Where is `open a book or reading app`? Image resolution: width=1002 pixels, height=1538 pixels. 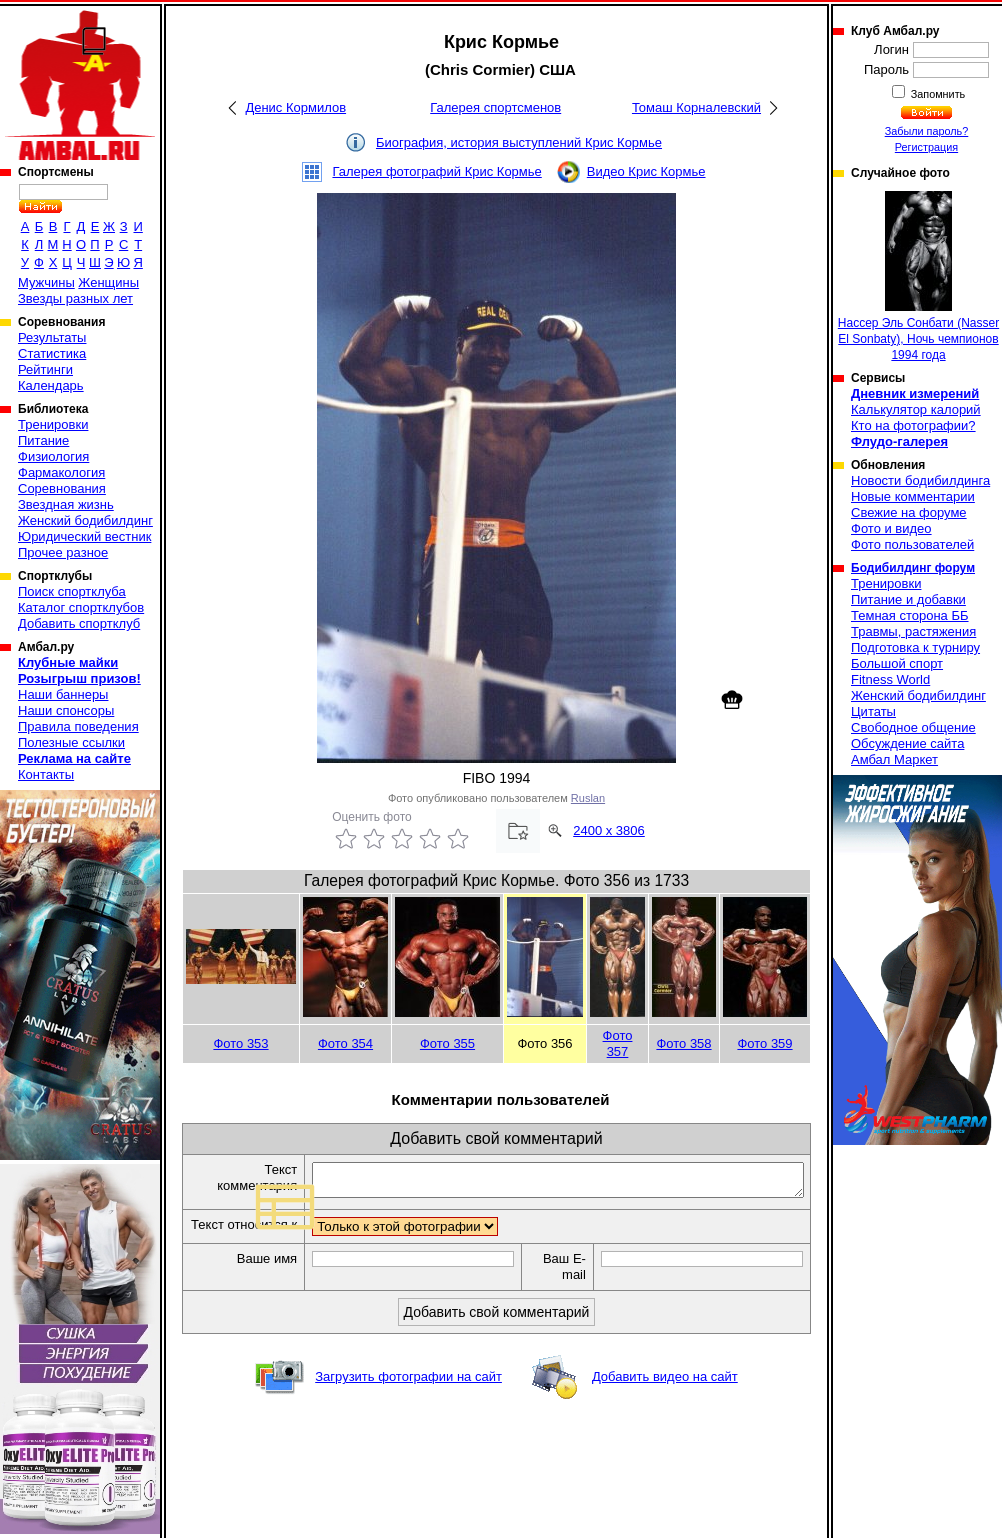
open a book or reading app is located at coordinates (94, 41).